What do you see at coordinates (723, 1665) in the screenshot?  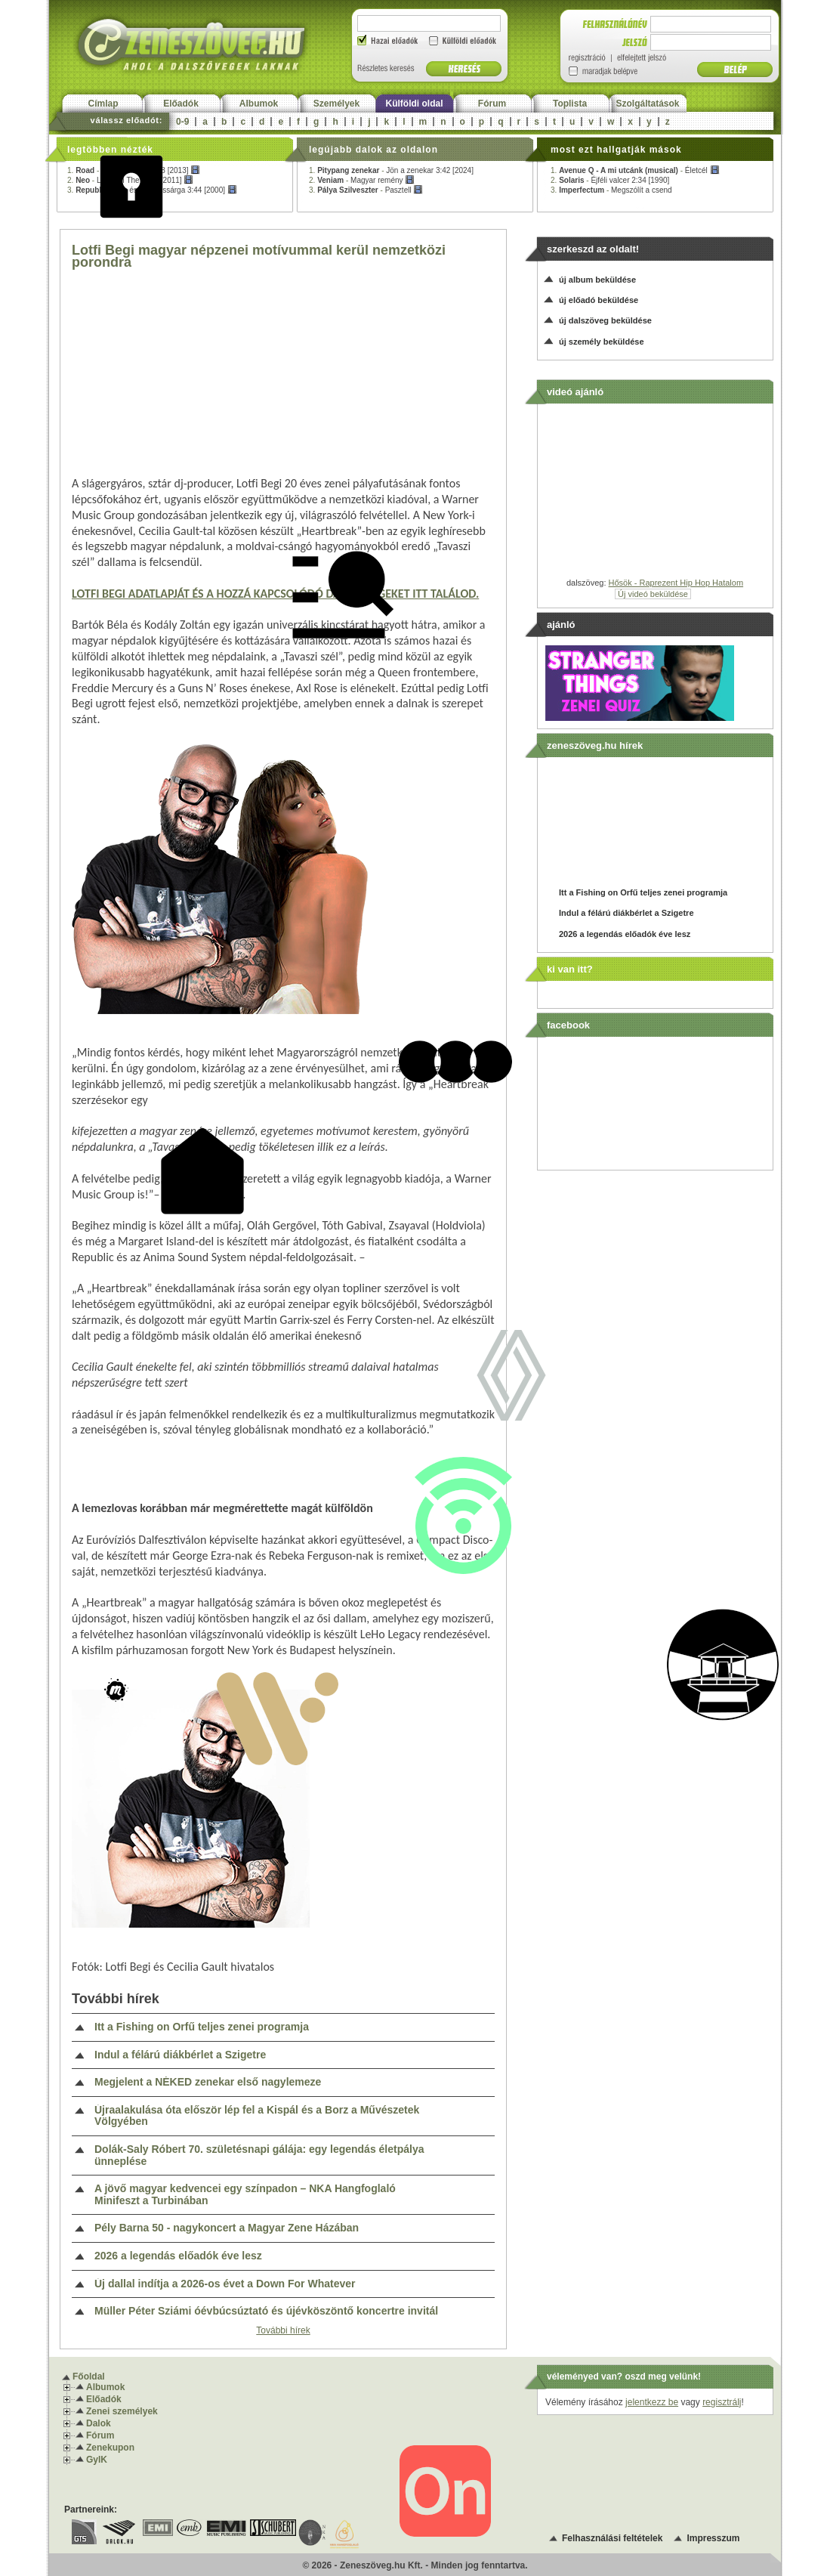 I see `watchtower container monitoring service logo` at bounding box center [723, 1665].